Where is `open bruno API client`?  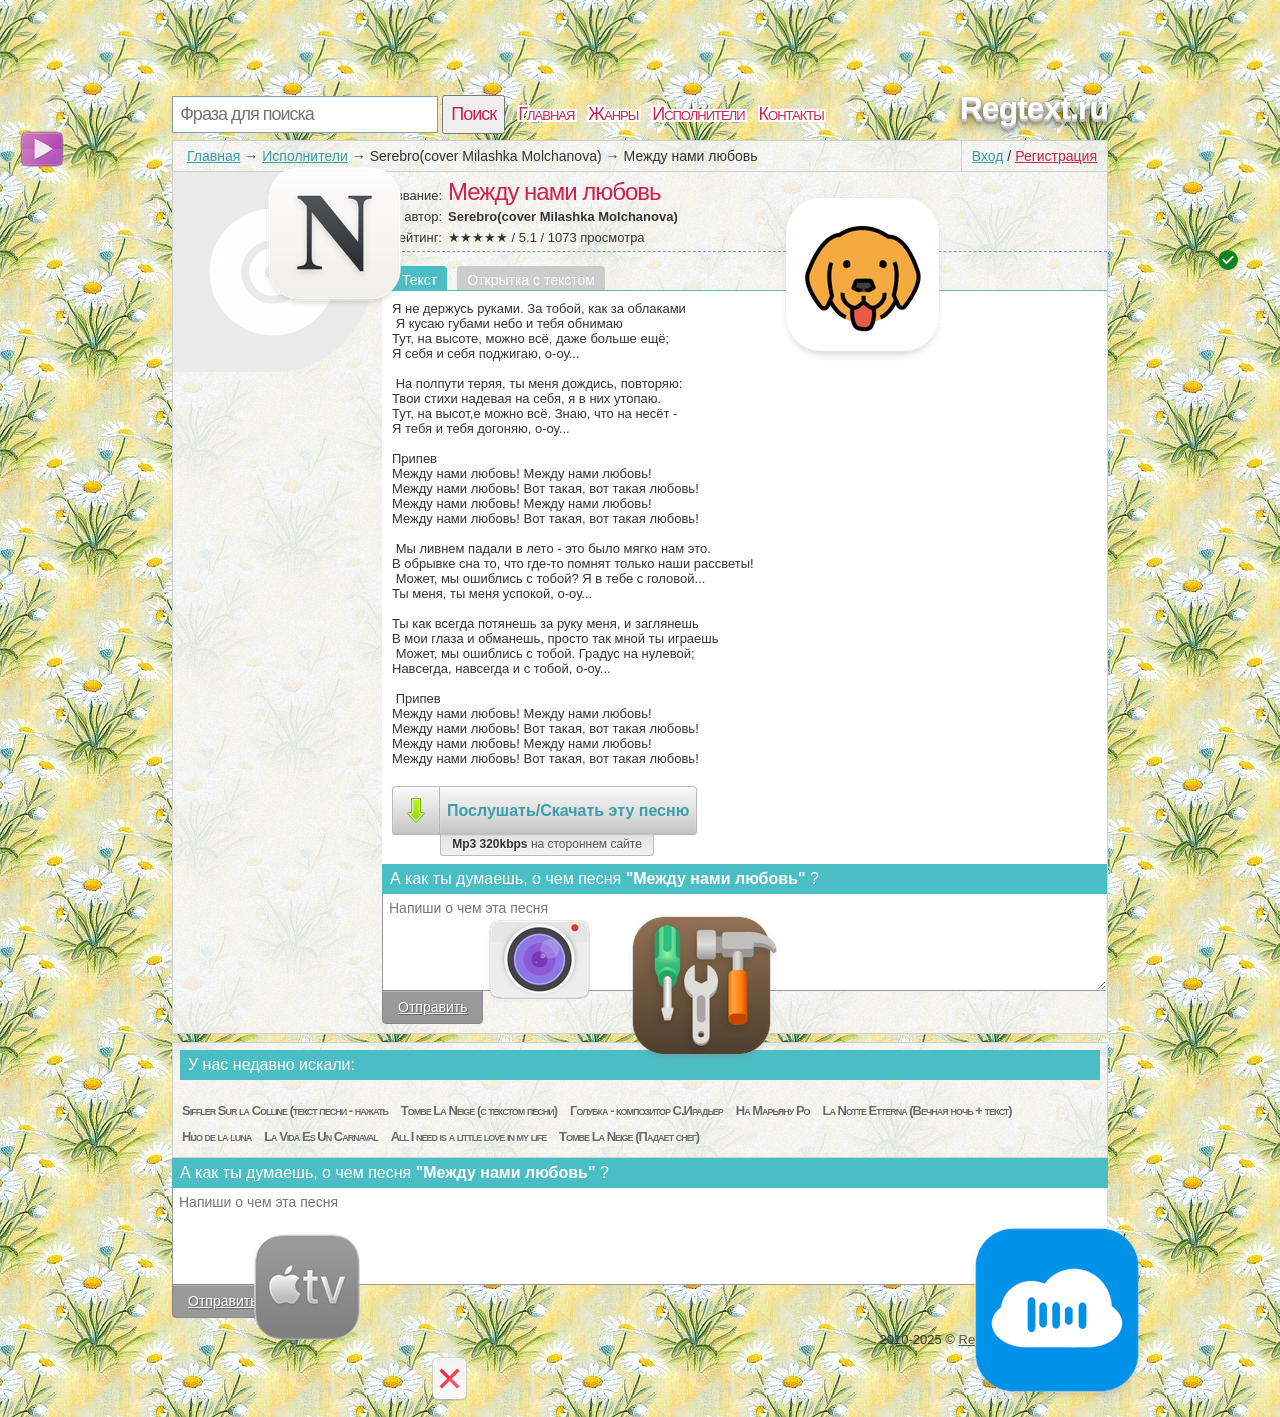
open bruno API client is located at coordinates (862, 274).